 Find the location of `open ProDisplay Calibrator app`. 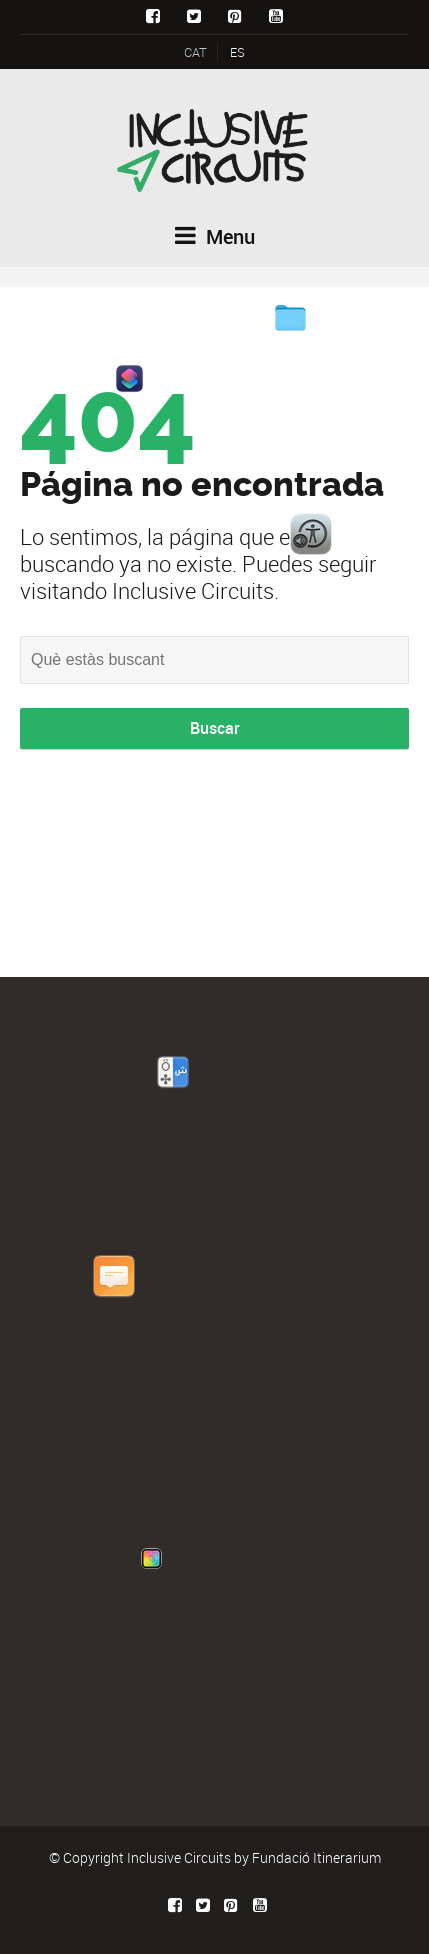

open ProDisplay Calibrator app is located at coordinates (151, 1558).